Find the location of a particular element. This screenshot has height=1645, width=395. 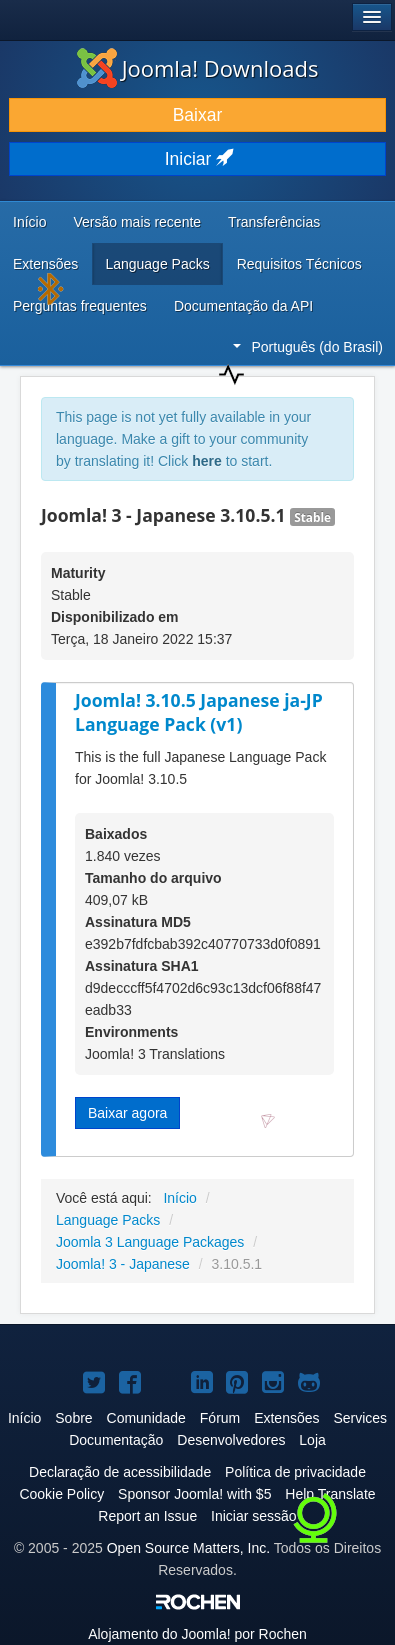

connect to a bluetooth device is located at coordinates (49, 289).